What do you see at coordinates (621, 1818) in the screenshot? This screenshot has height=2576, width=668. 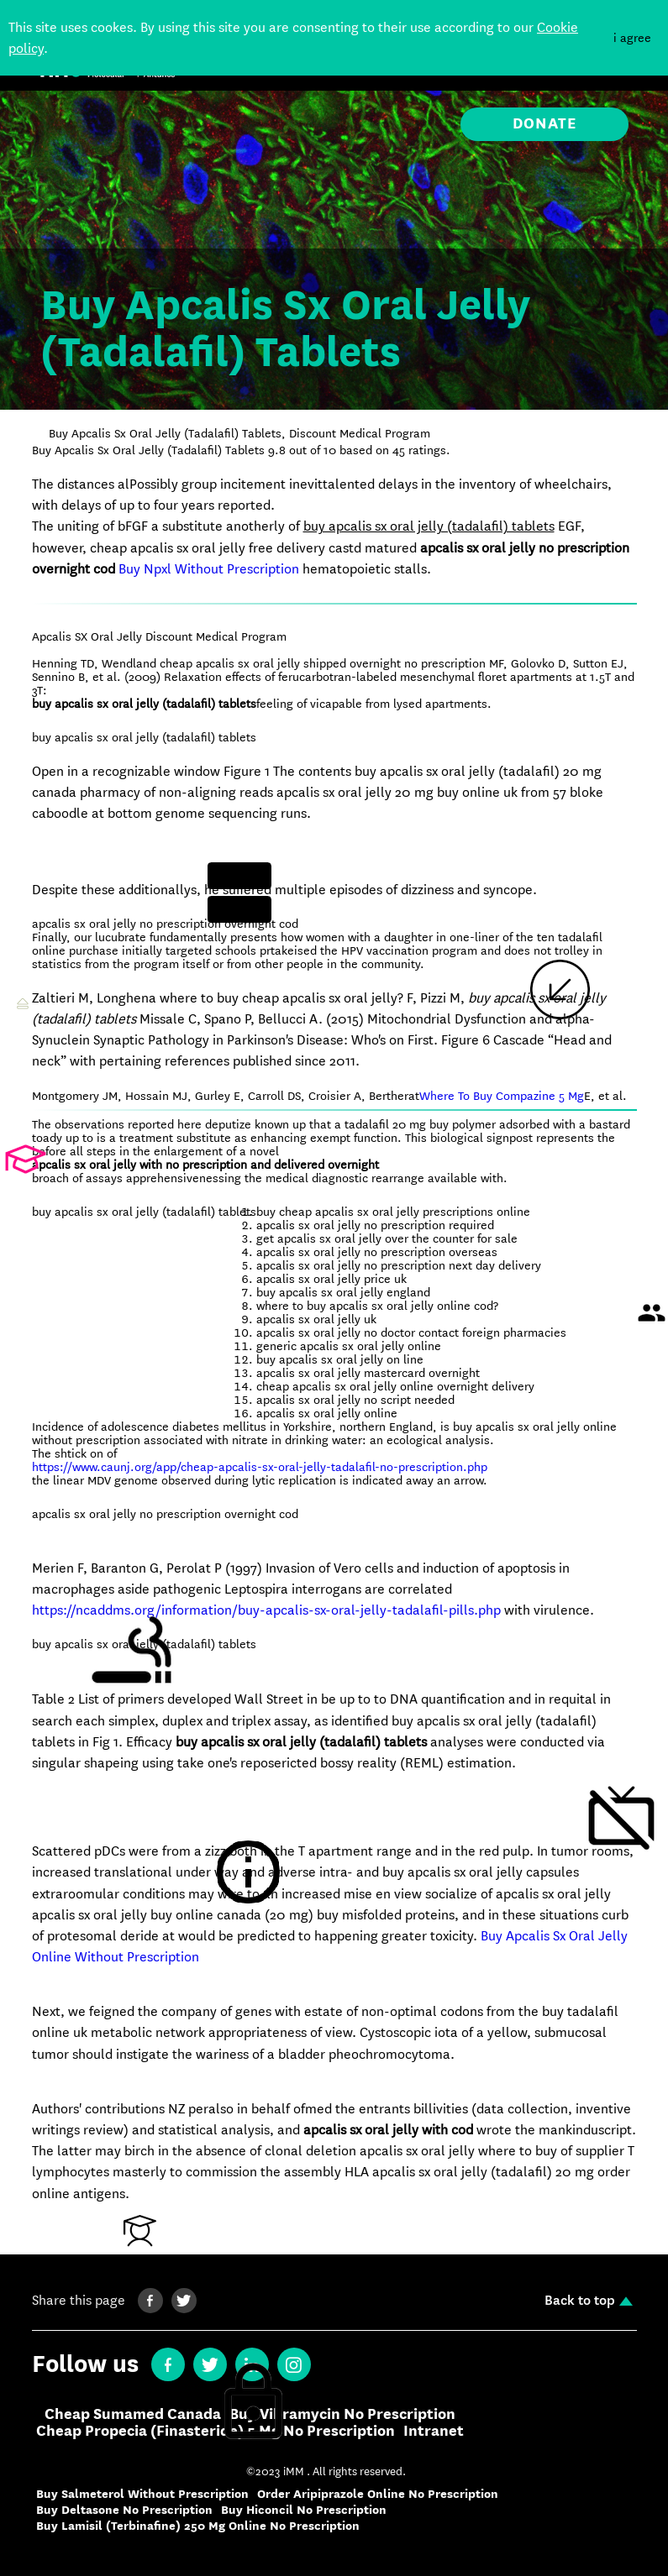 I see `tv or display is currently off or unavailable` at bounding box center [621, 1818].